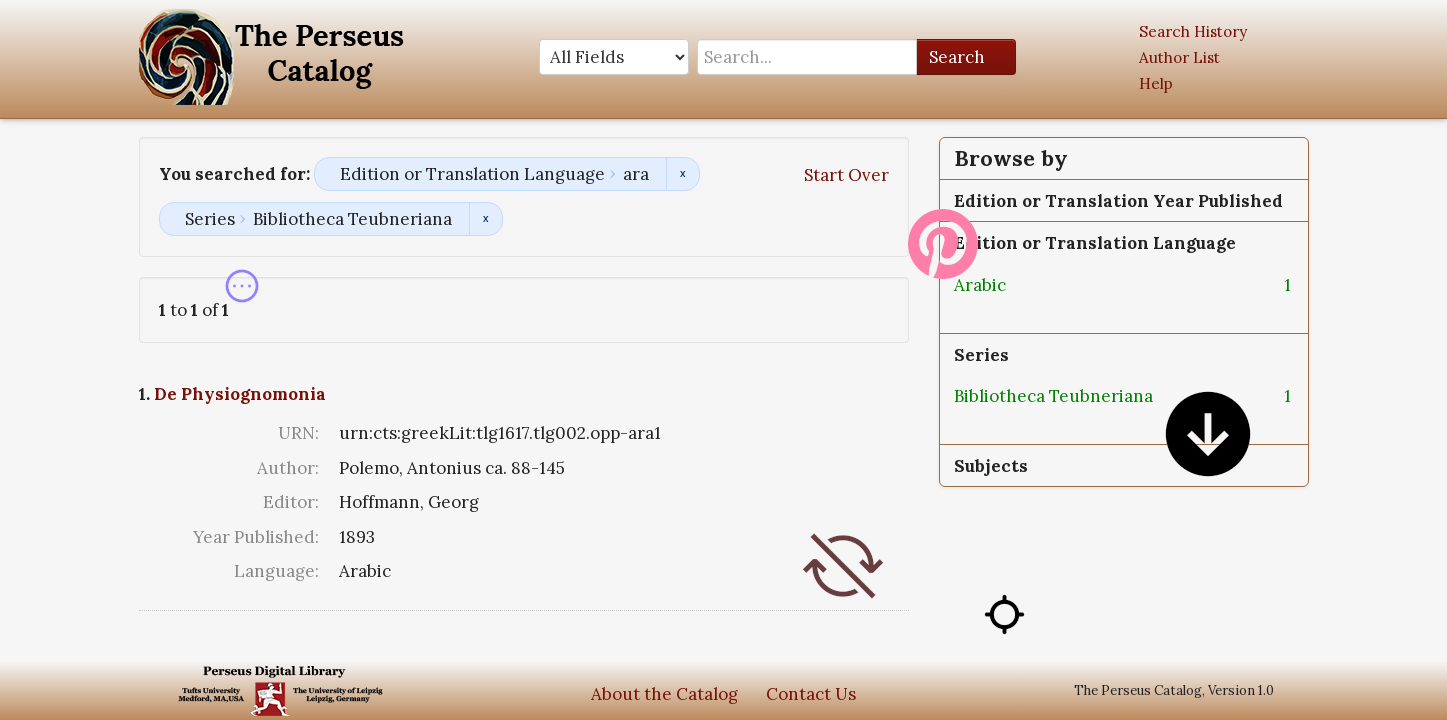 The height and width of the screenshot is (720, 1447). I want to click on find my current location, so click(1004, 614).